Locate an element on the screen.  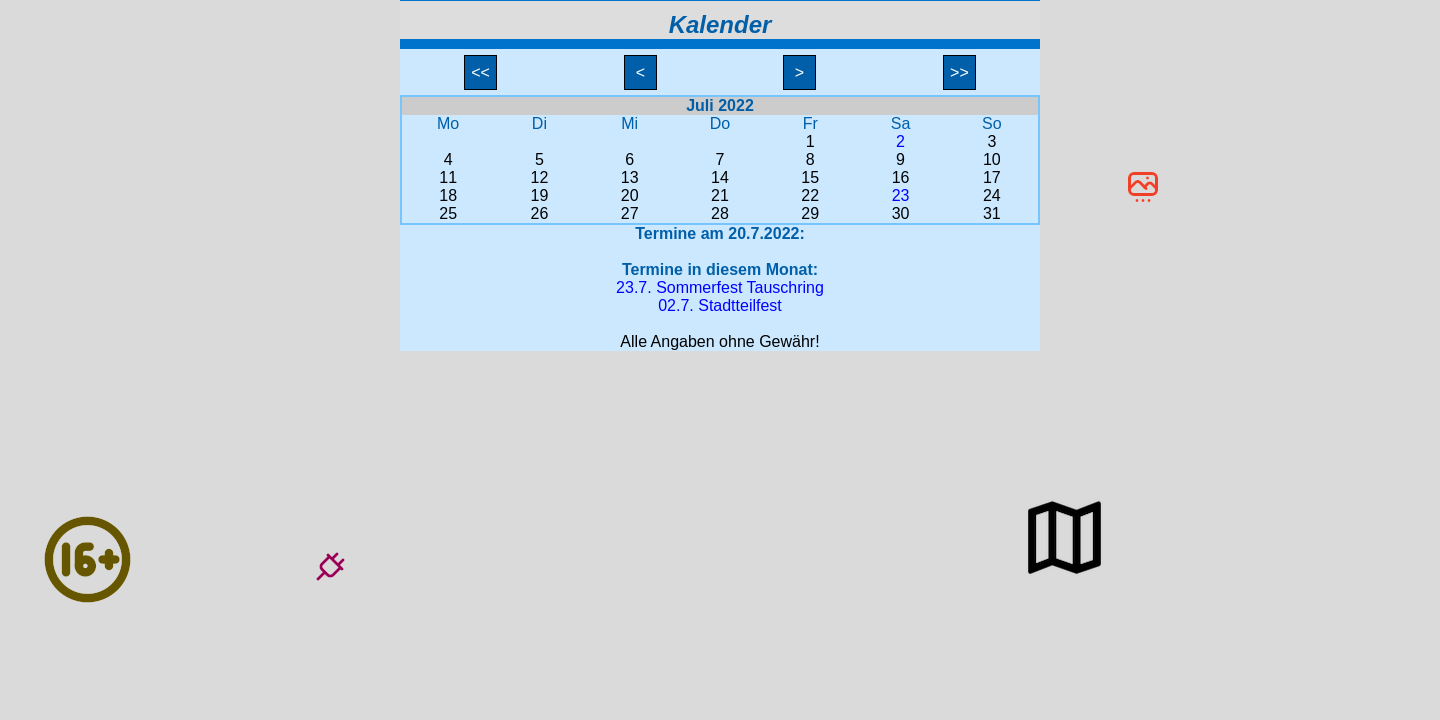
connect to a power source is located at coordinates (330, 567).